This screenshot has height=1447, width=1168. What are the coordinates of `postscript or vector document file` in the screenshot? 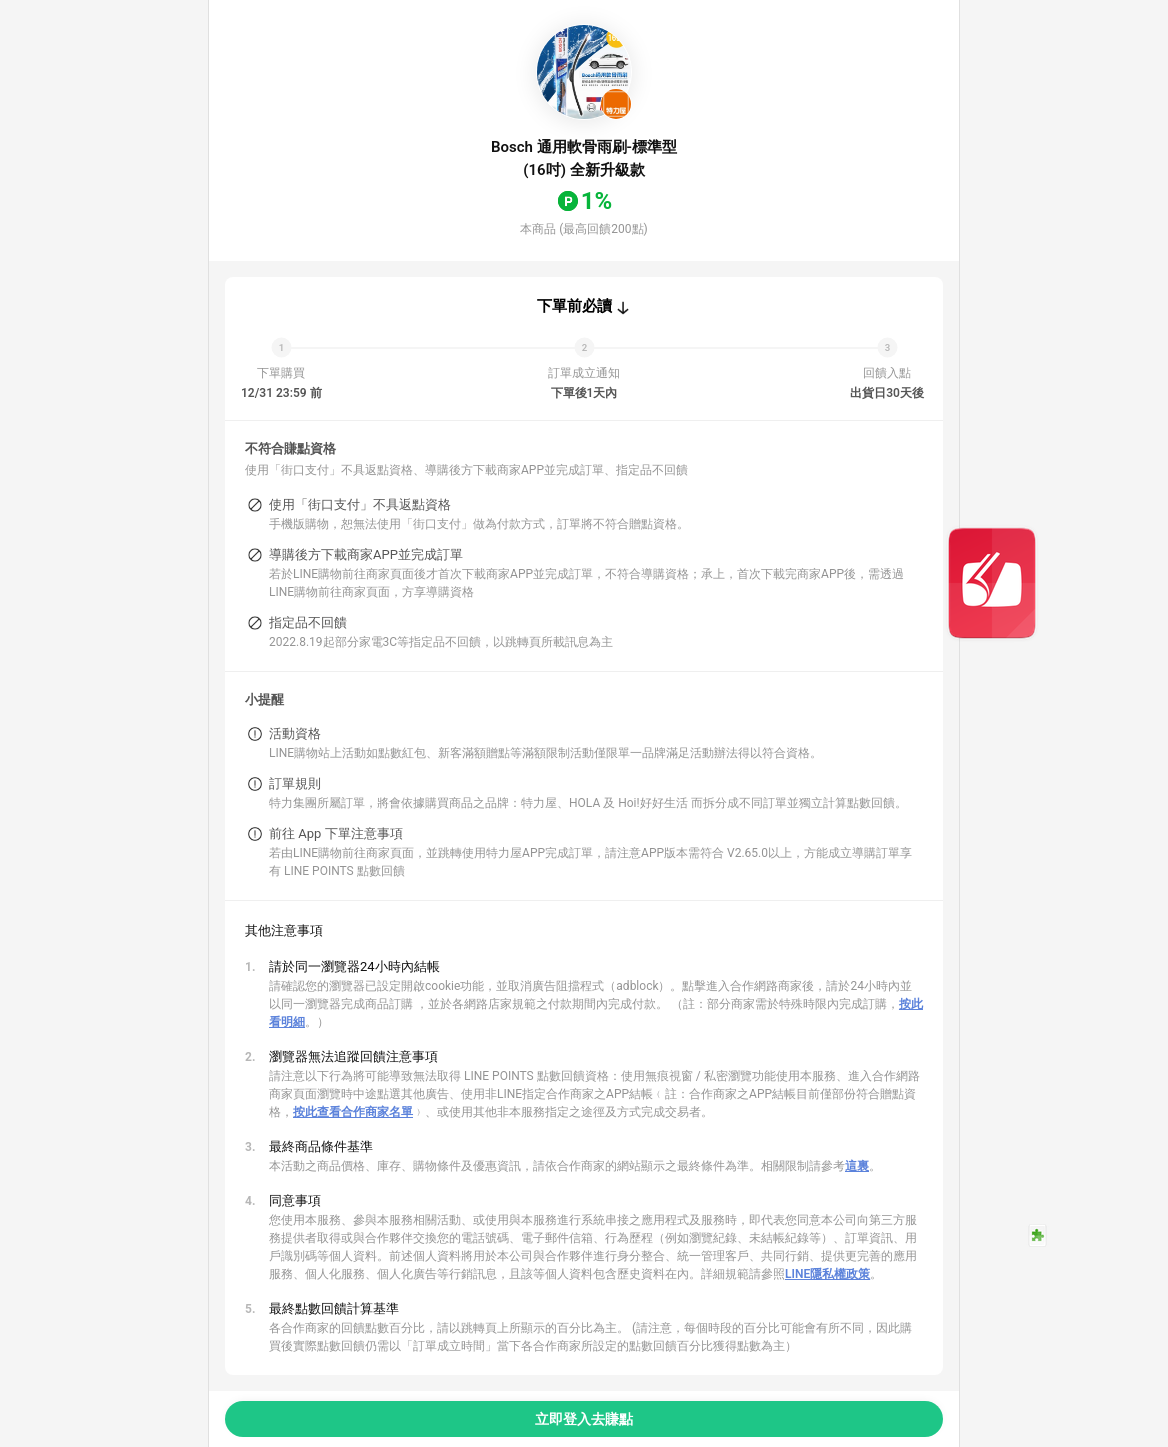 It's located at (992, 583).